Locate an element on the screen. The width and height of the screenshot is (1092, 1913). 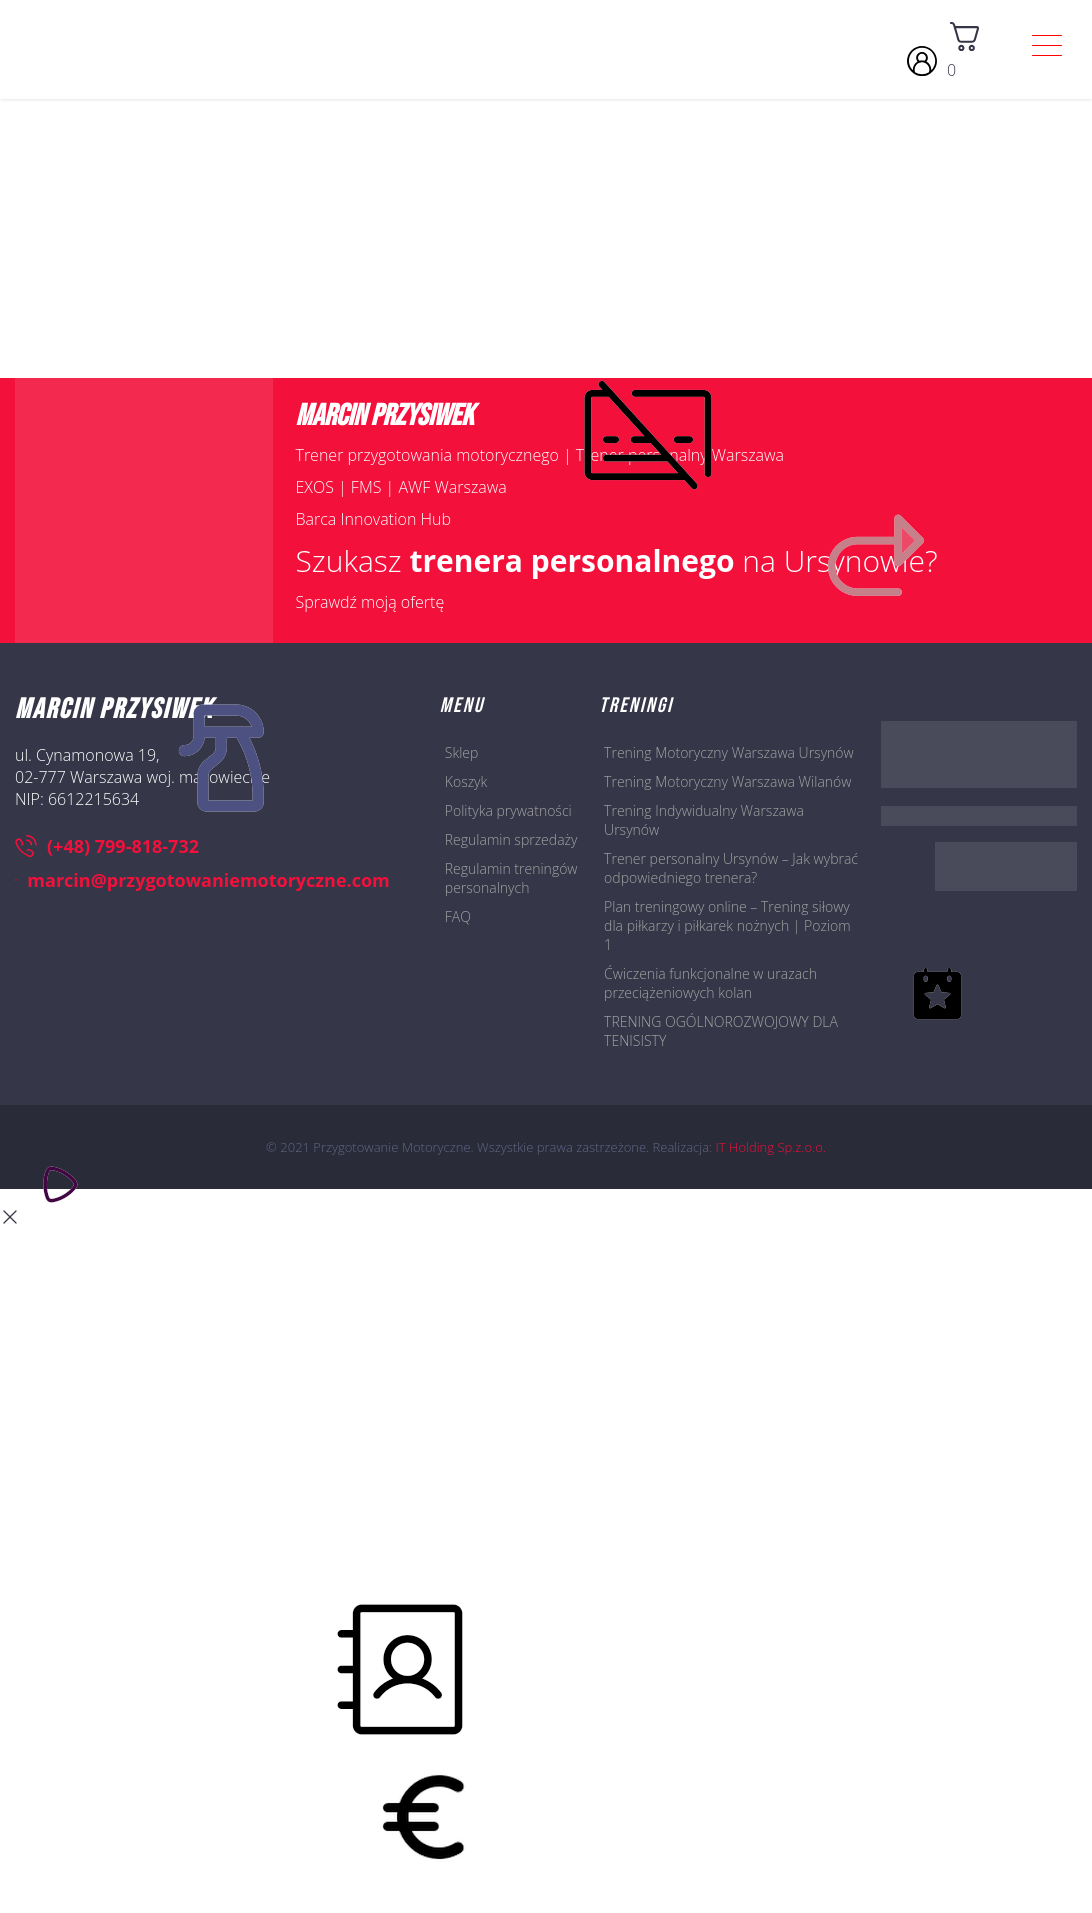
view pricing in euros is located at coordinates (425, 1817).